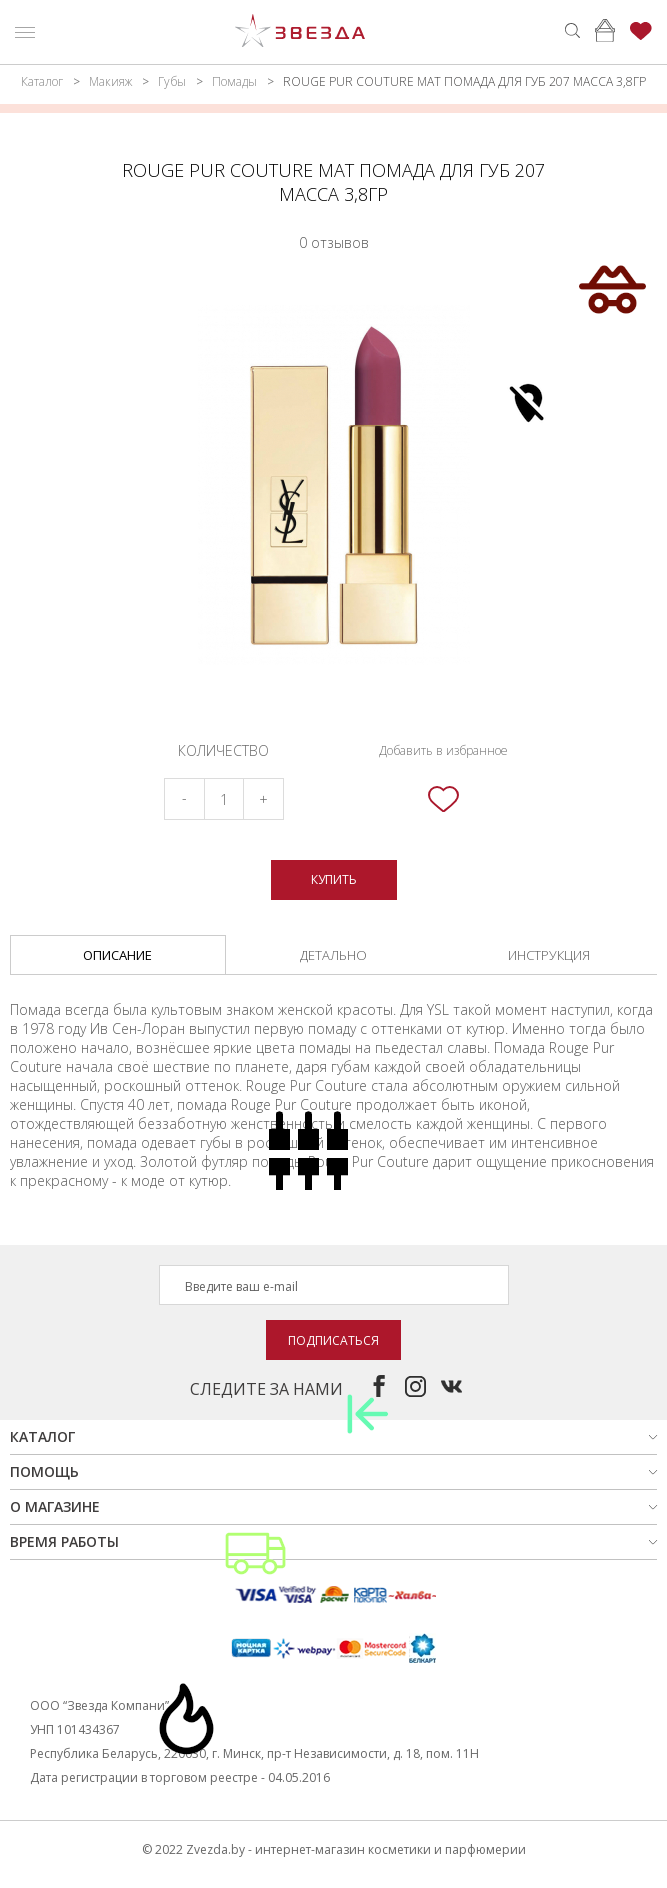 This screenshot has height=1888, width=667. Describe the element at coordinates (186, 1720) in the screenshot. I see `view trending or hot content` at that location.